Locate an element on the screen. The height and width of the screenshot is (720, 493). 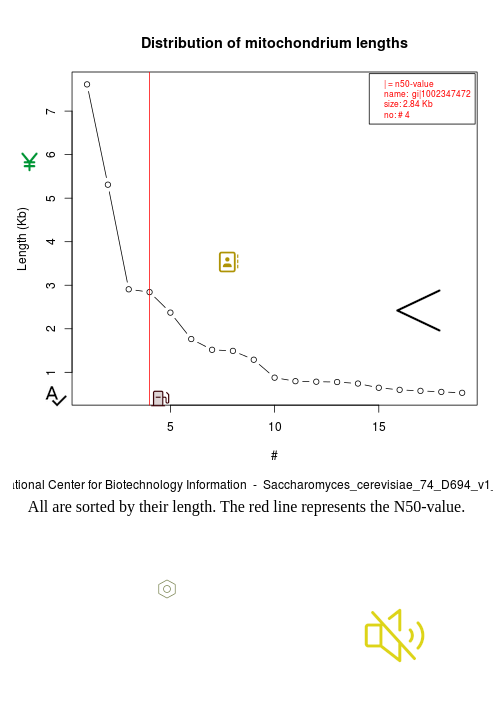
japanese yen currency indicator is located at coordinates (29, 161).